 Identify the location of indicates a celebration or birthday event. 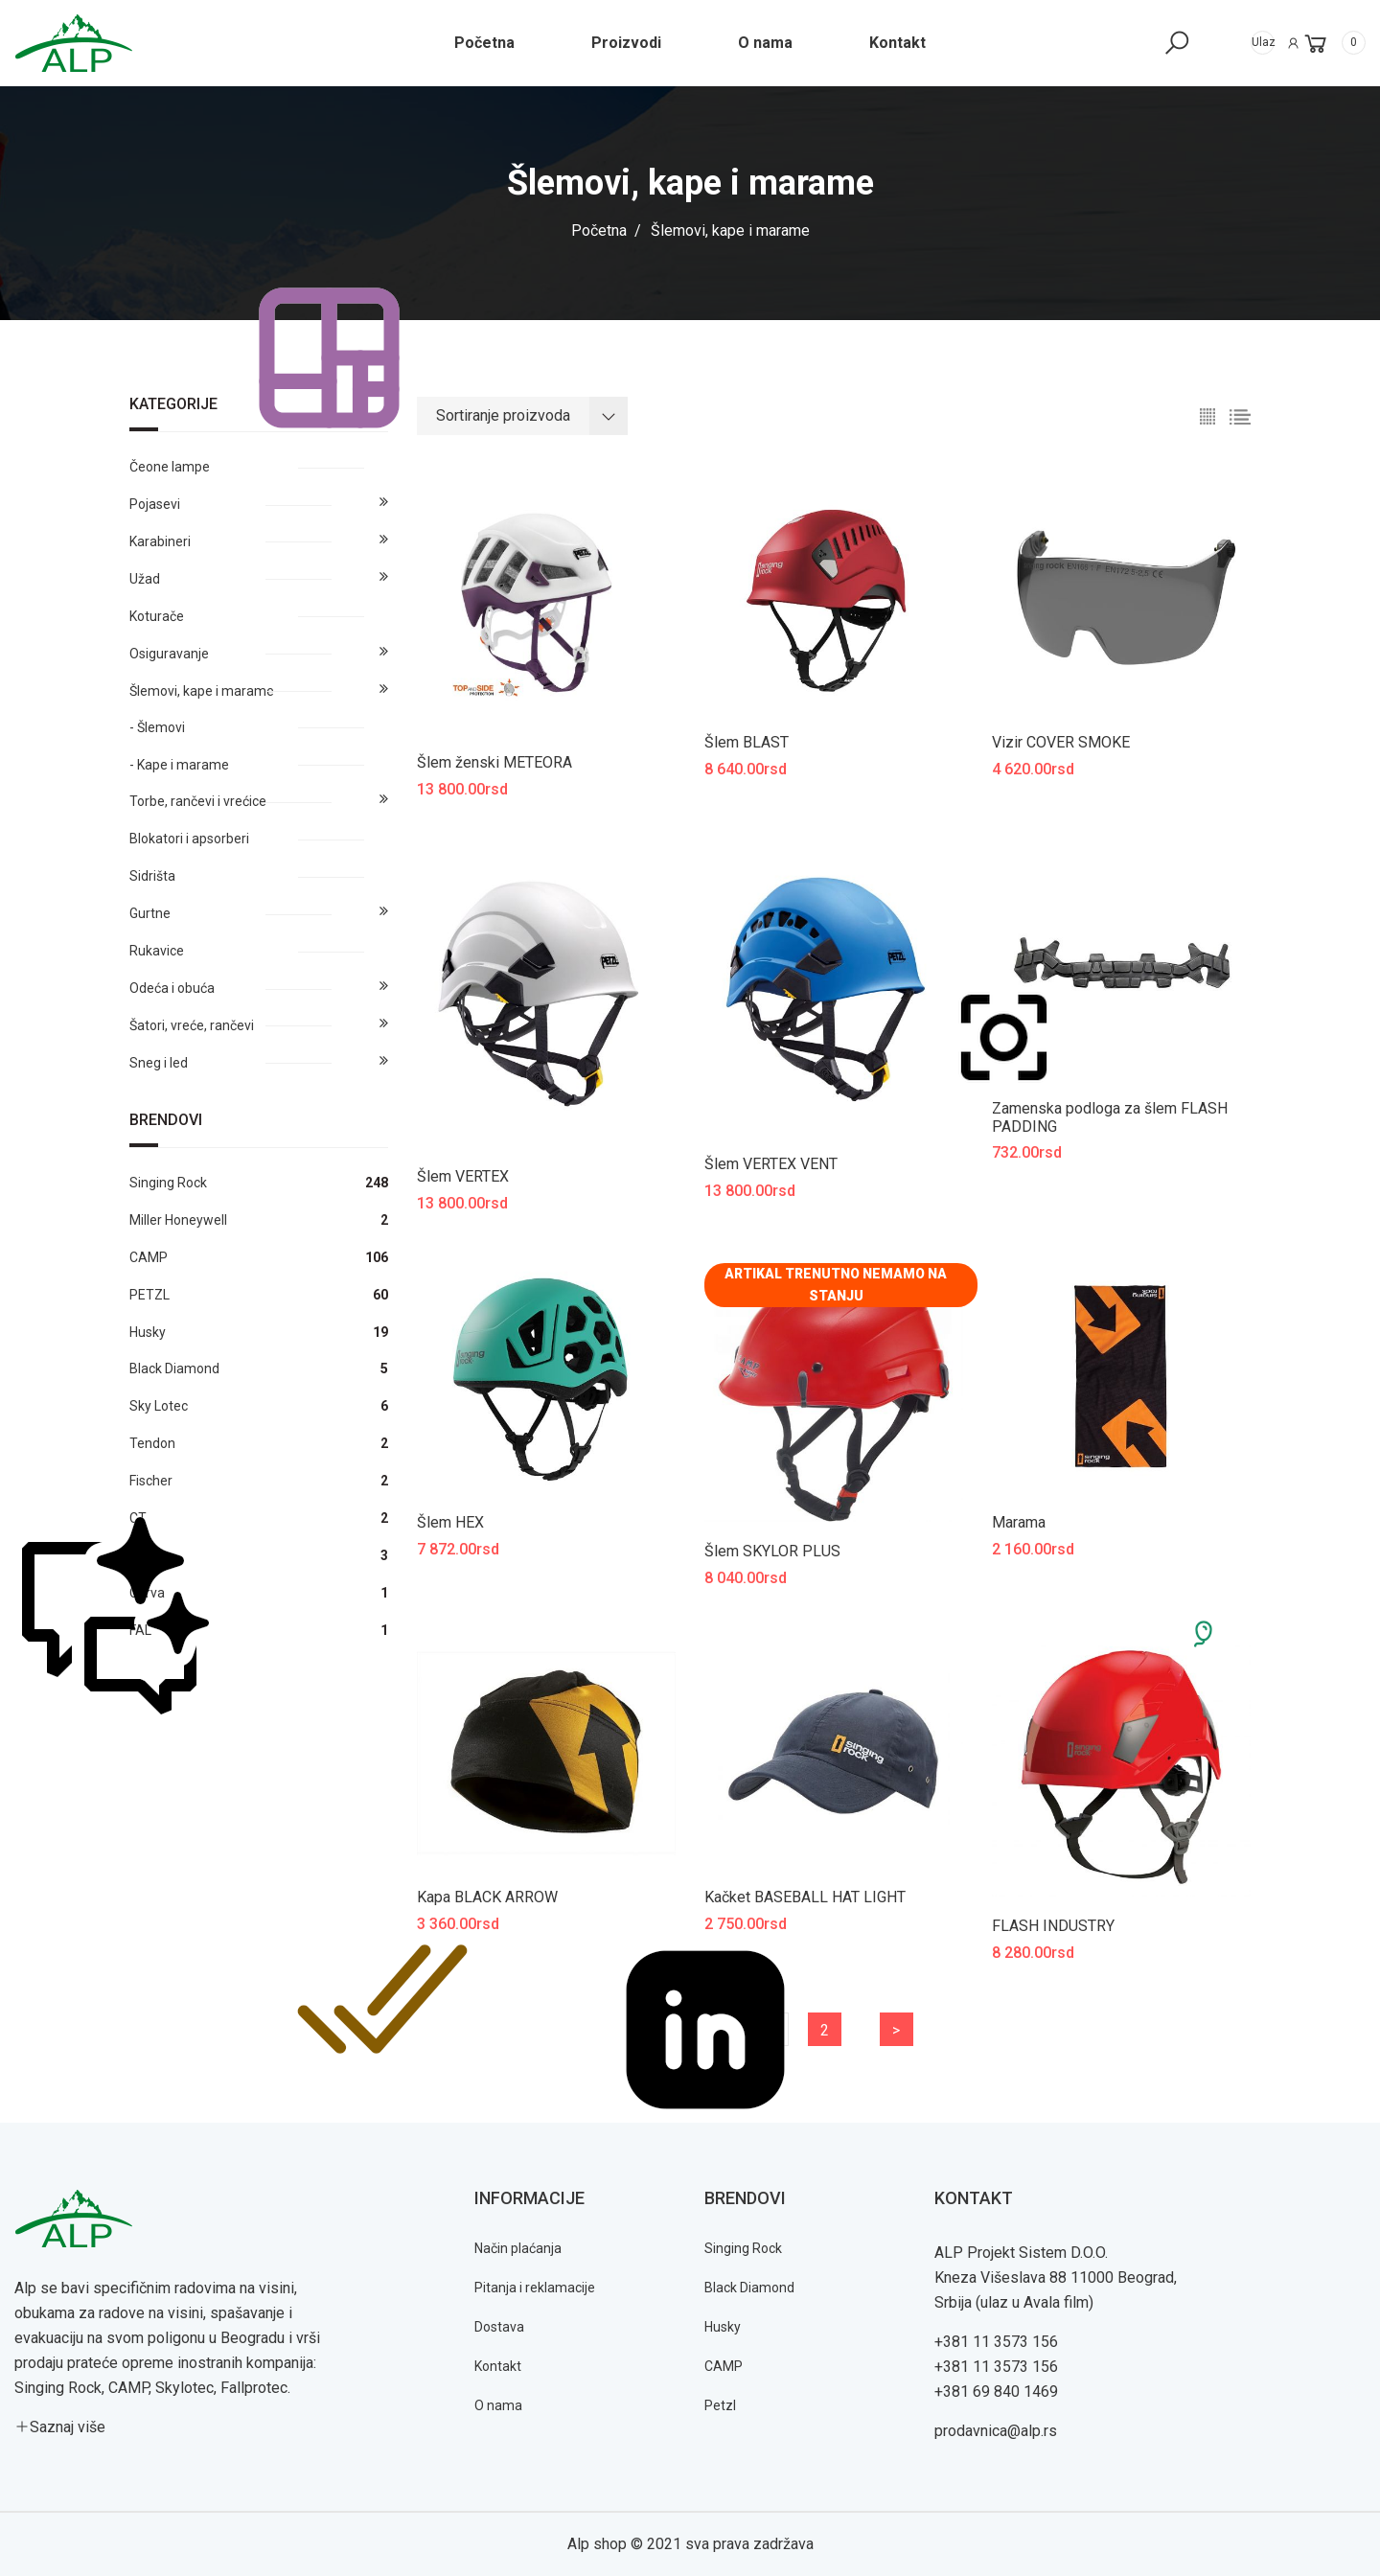
(1204, 1634).